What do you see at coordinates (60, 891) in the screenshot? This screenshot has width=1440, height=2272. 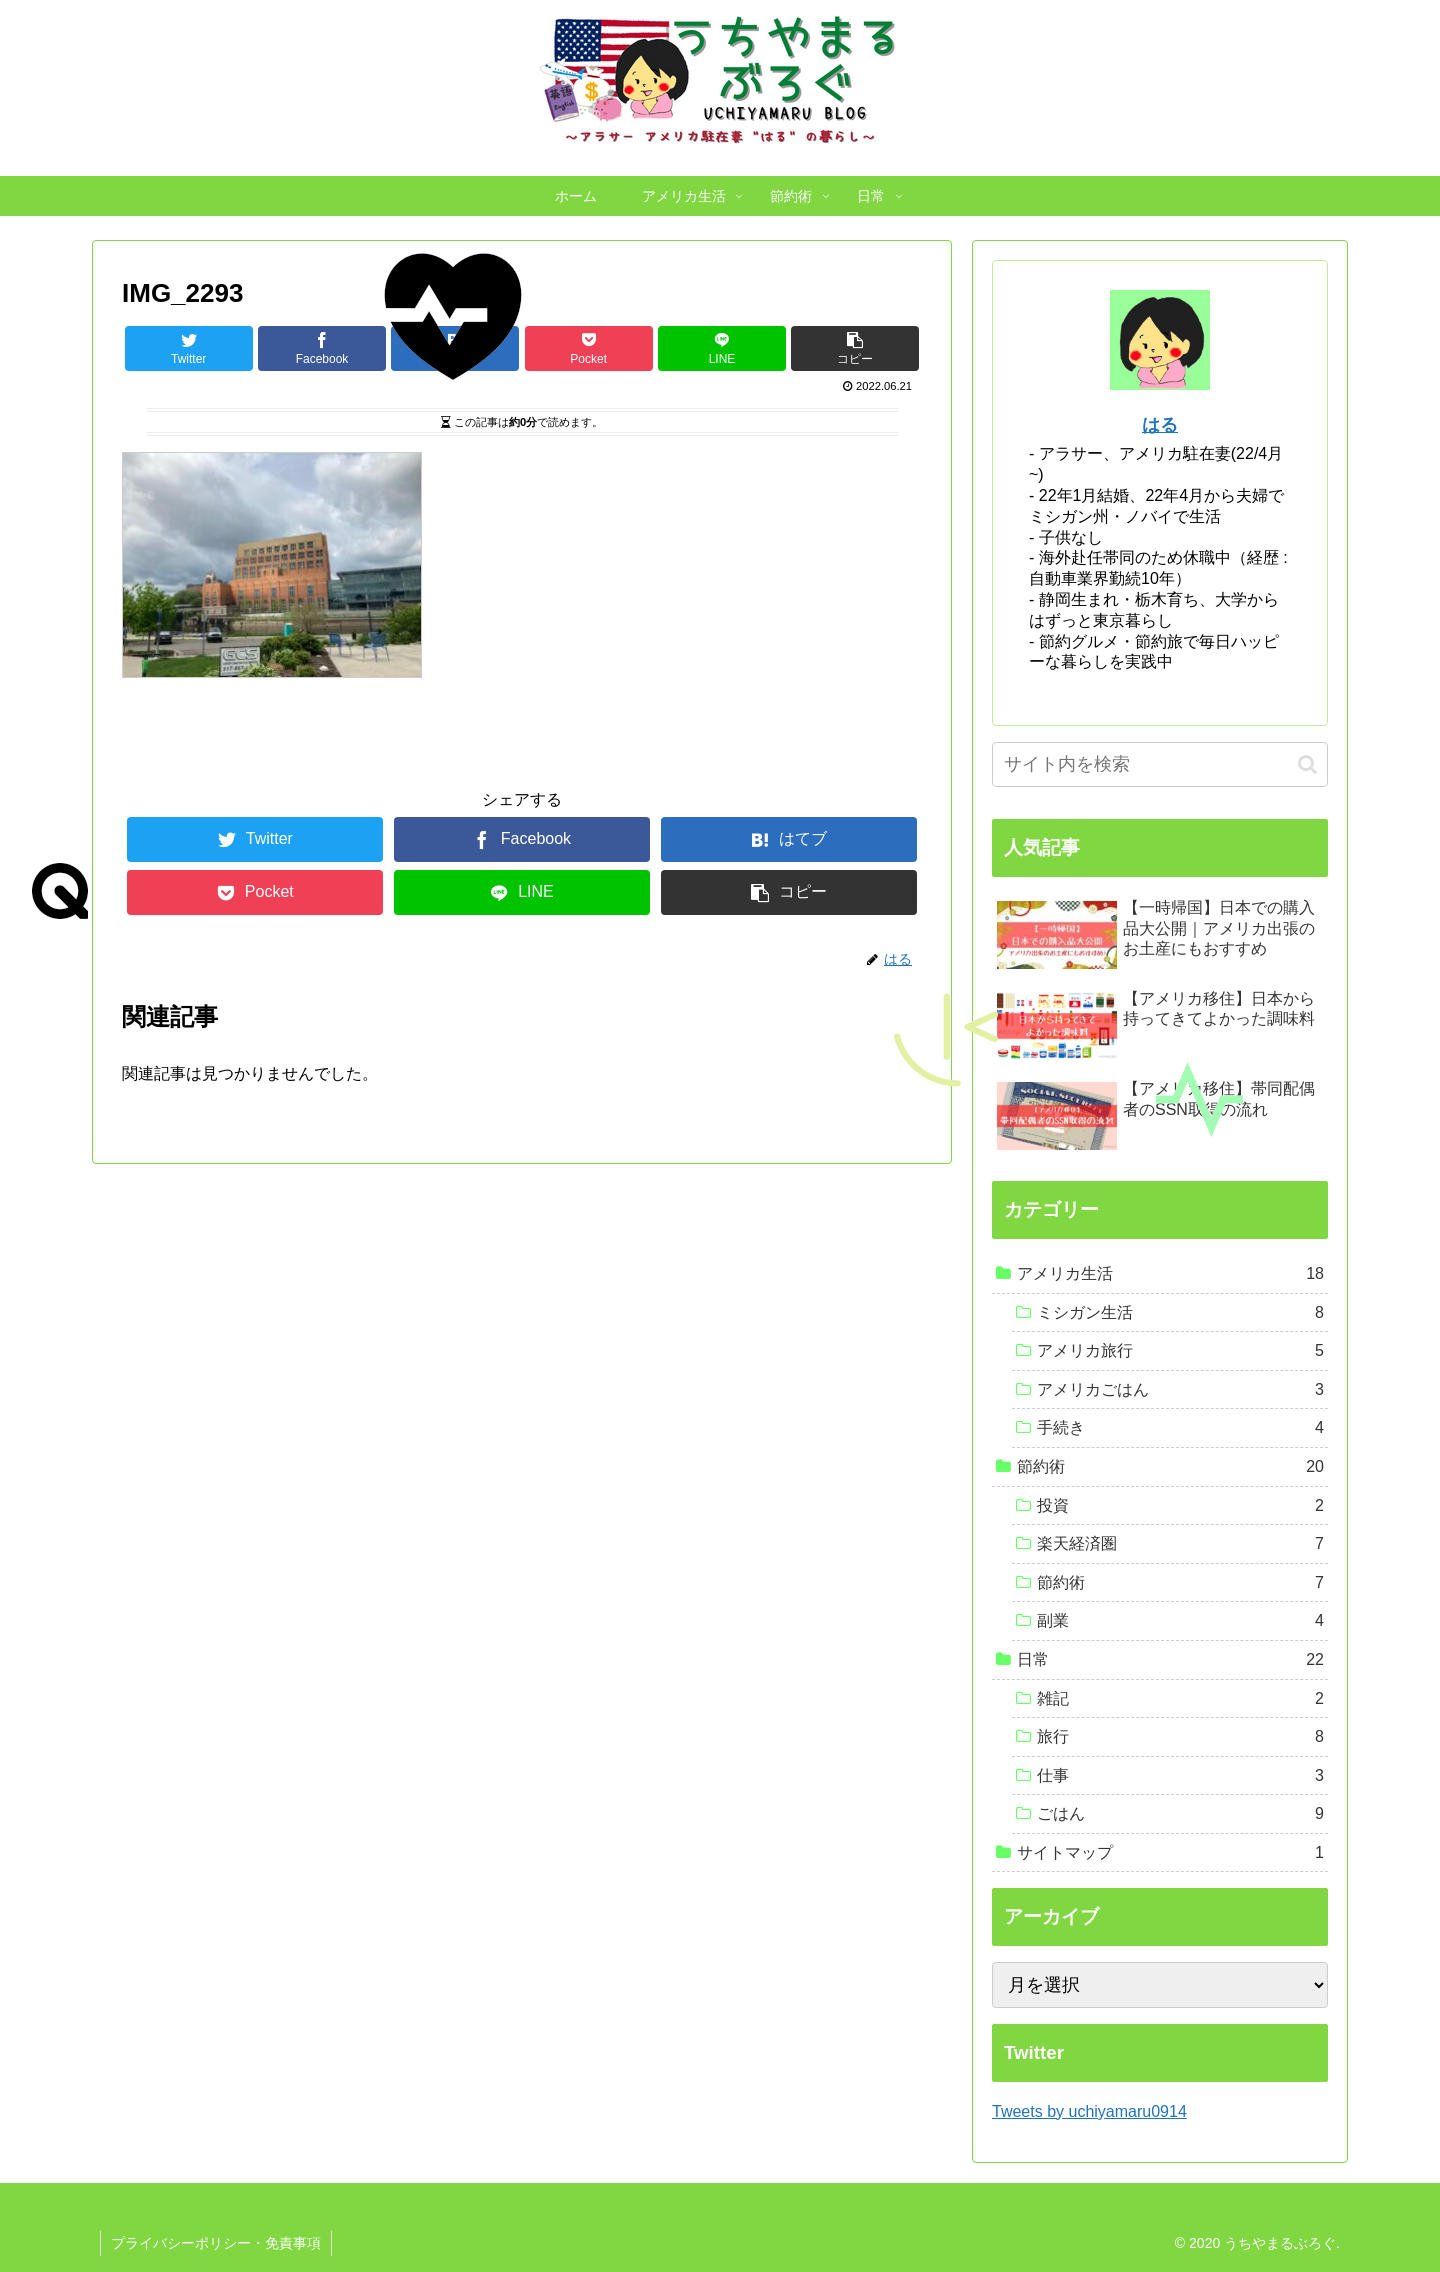 I see `quicktime media player logo` at bounding box center [60, 891].